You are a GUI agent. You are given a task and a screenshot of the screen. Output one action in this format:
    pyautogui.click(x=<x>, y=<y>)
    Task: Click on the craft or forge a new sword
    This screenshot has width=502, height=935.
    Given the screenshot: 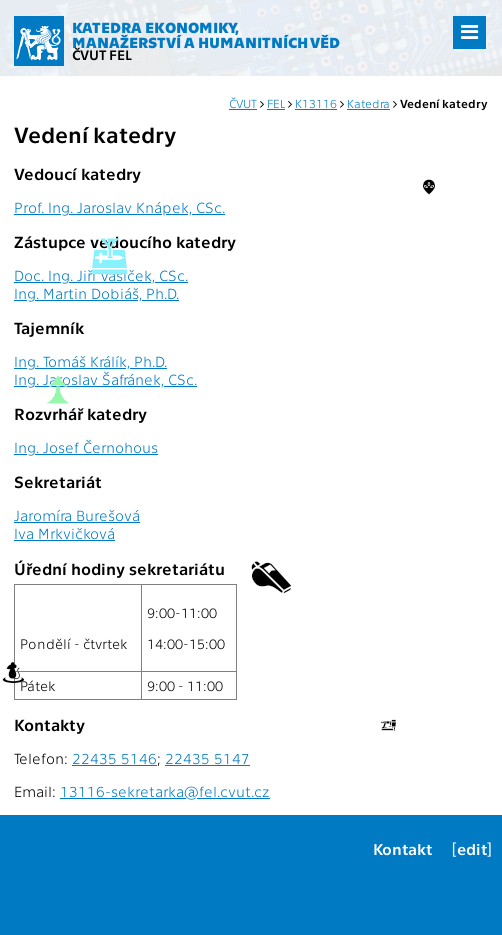 What is the action you would take?
    pyautogui.click(x=109, y=256)
    